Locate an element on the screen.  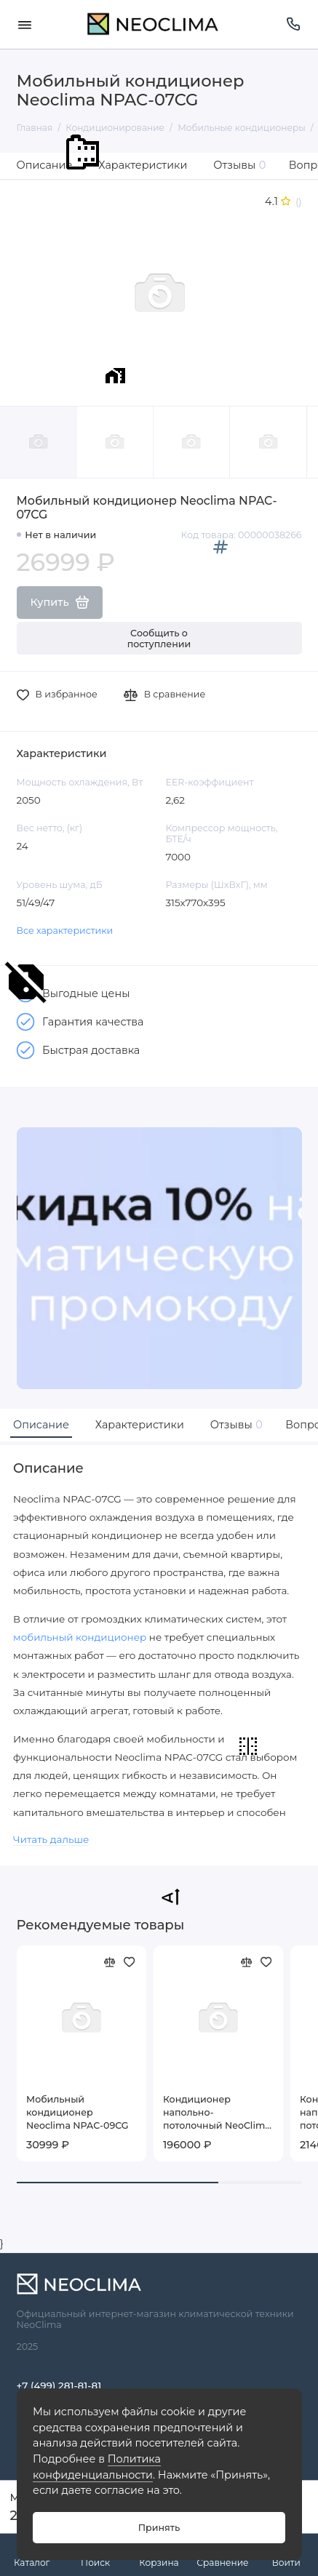
rotate text orientation upward is located at coordinates (171, 1897).